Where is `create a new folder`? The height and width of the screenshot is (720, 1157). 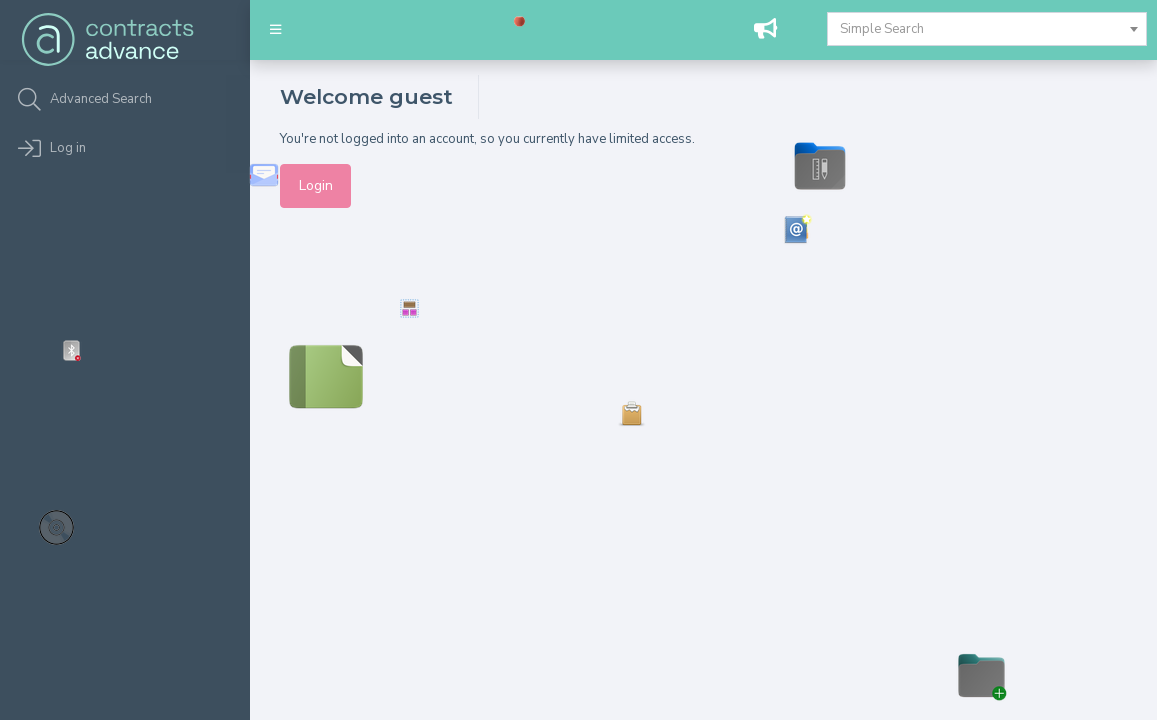 create a new folder is located at coordinates (981, 675).